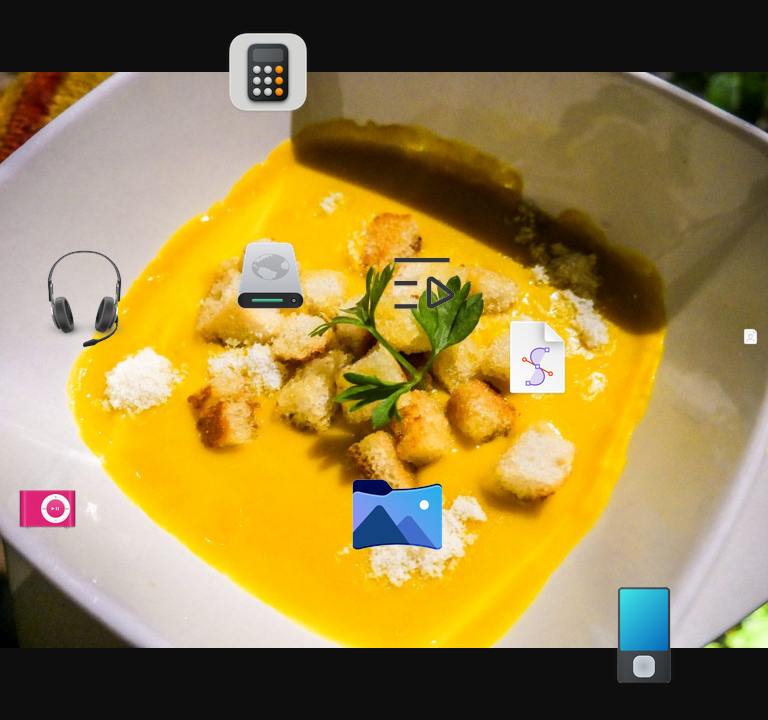 The width and height of the screenshot is (768, 720). I want to click on audio headset device connected, so click(84, 298).